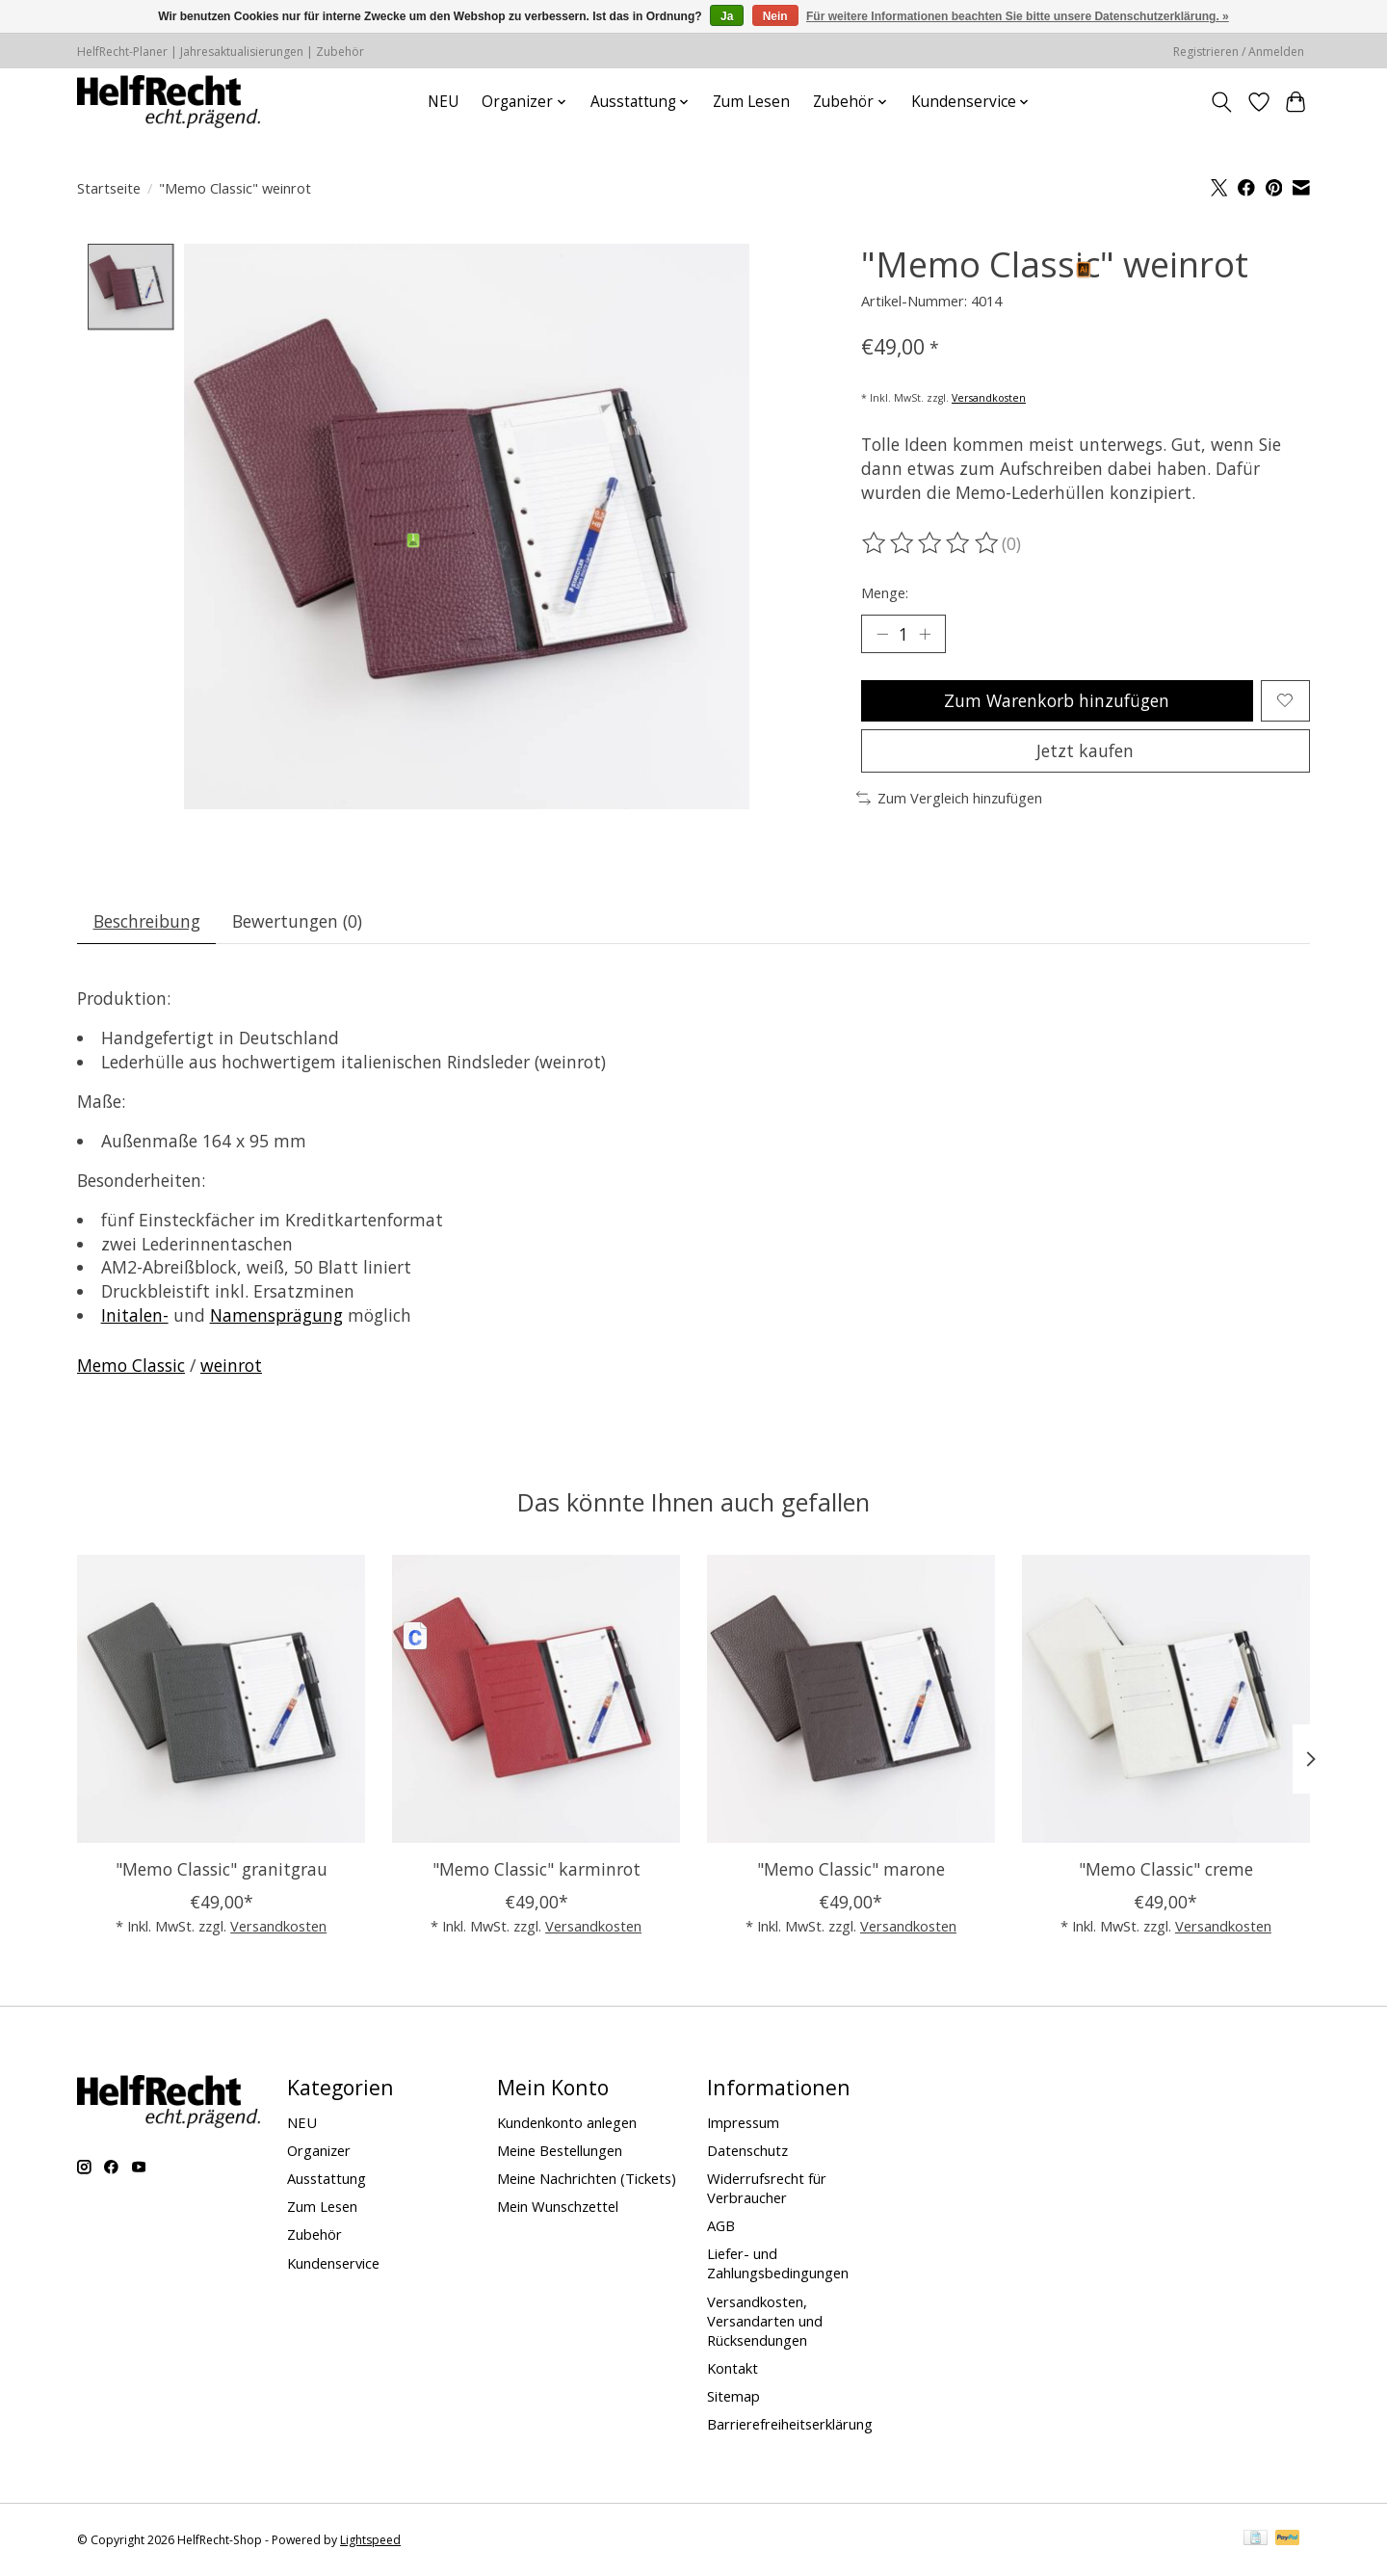  I want to click on a C programming language source file, so click(415, 1636).